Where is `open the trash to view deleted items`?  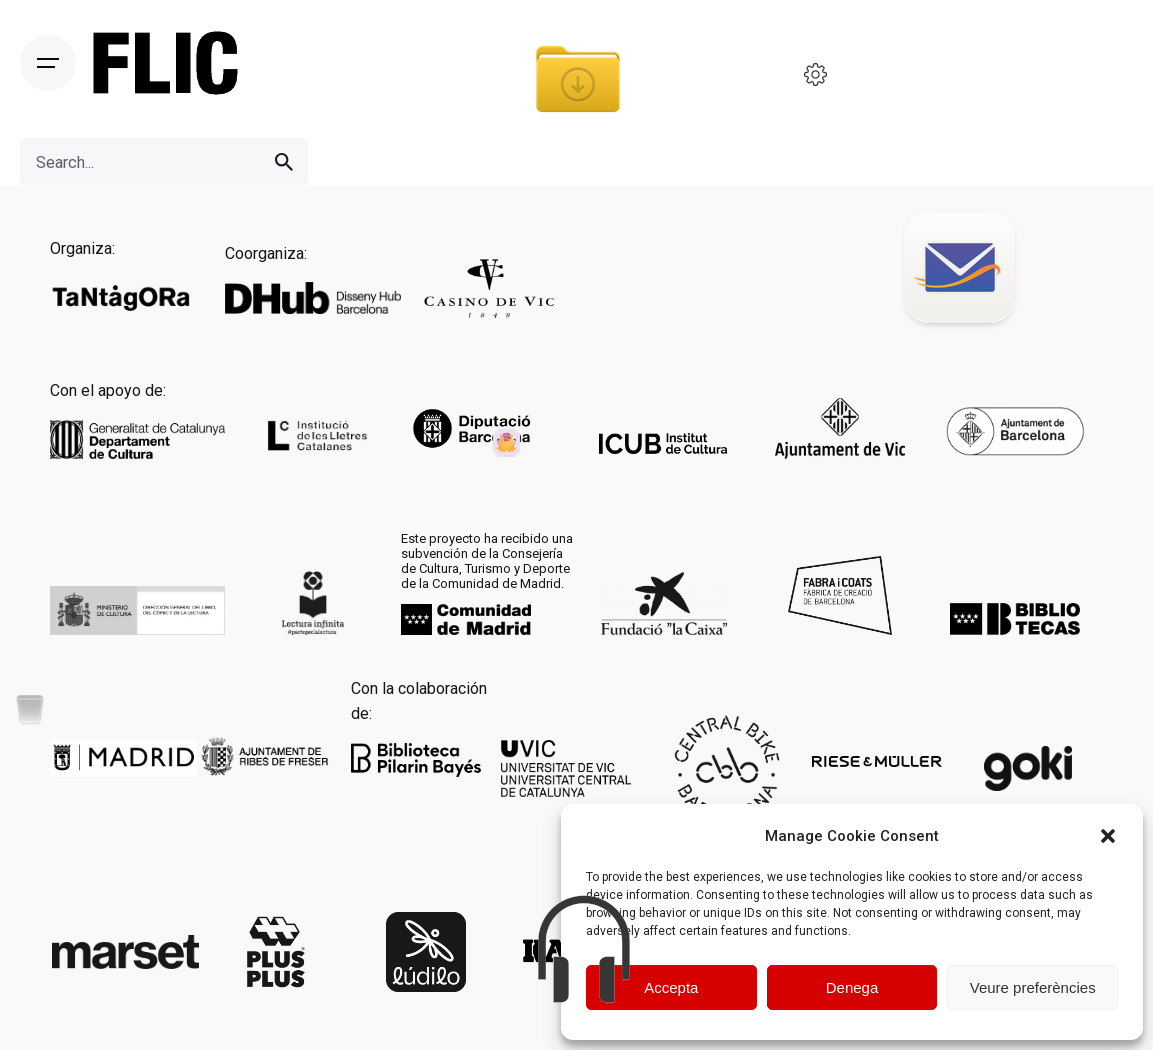
open the trash to view deleted items is located at coordinates (30, 709).